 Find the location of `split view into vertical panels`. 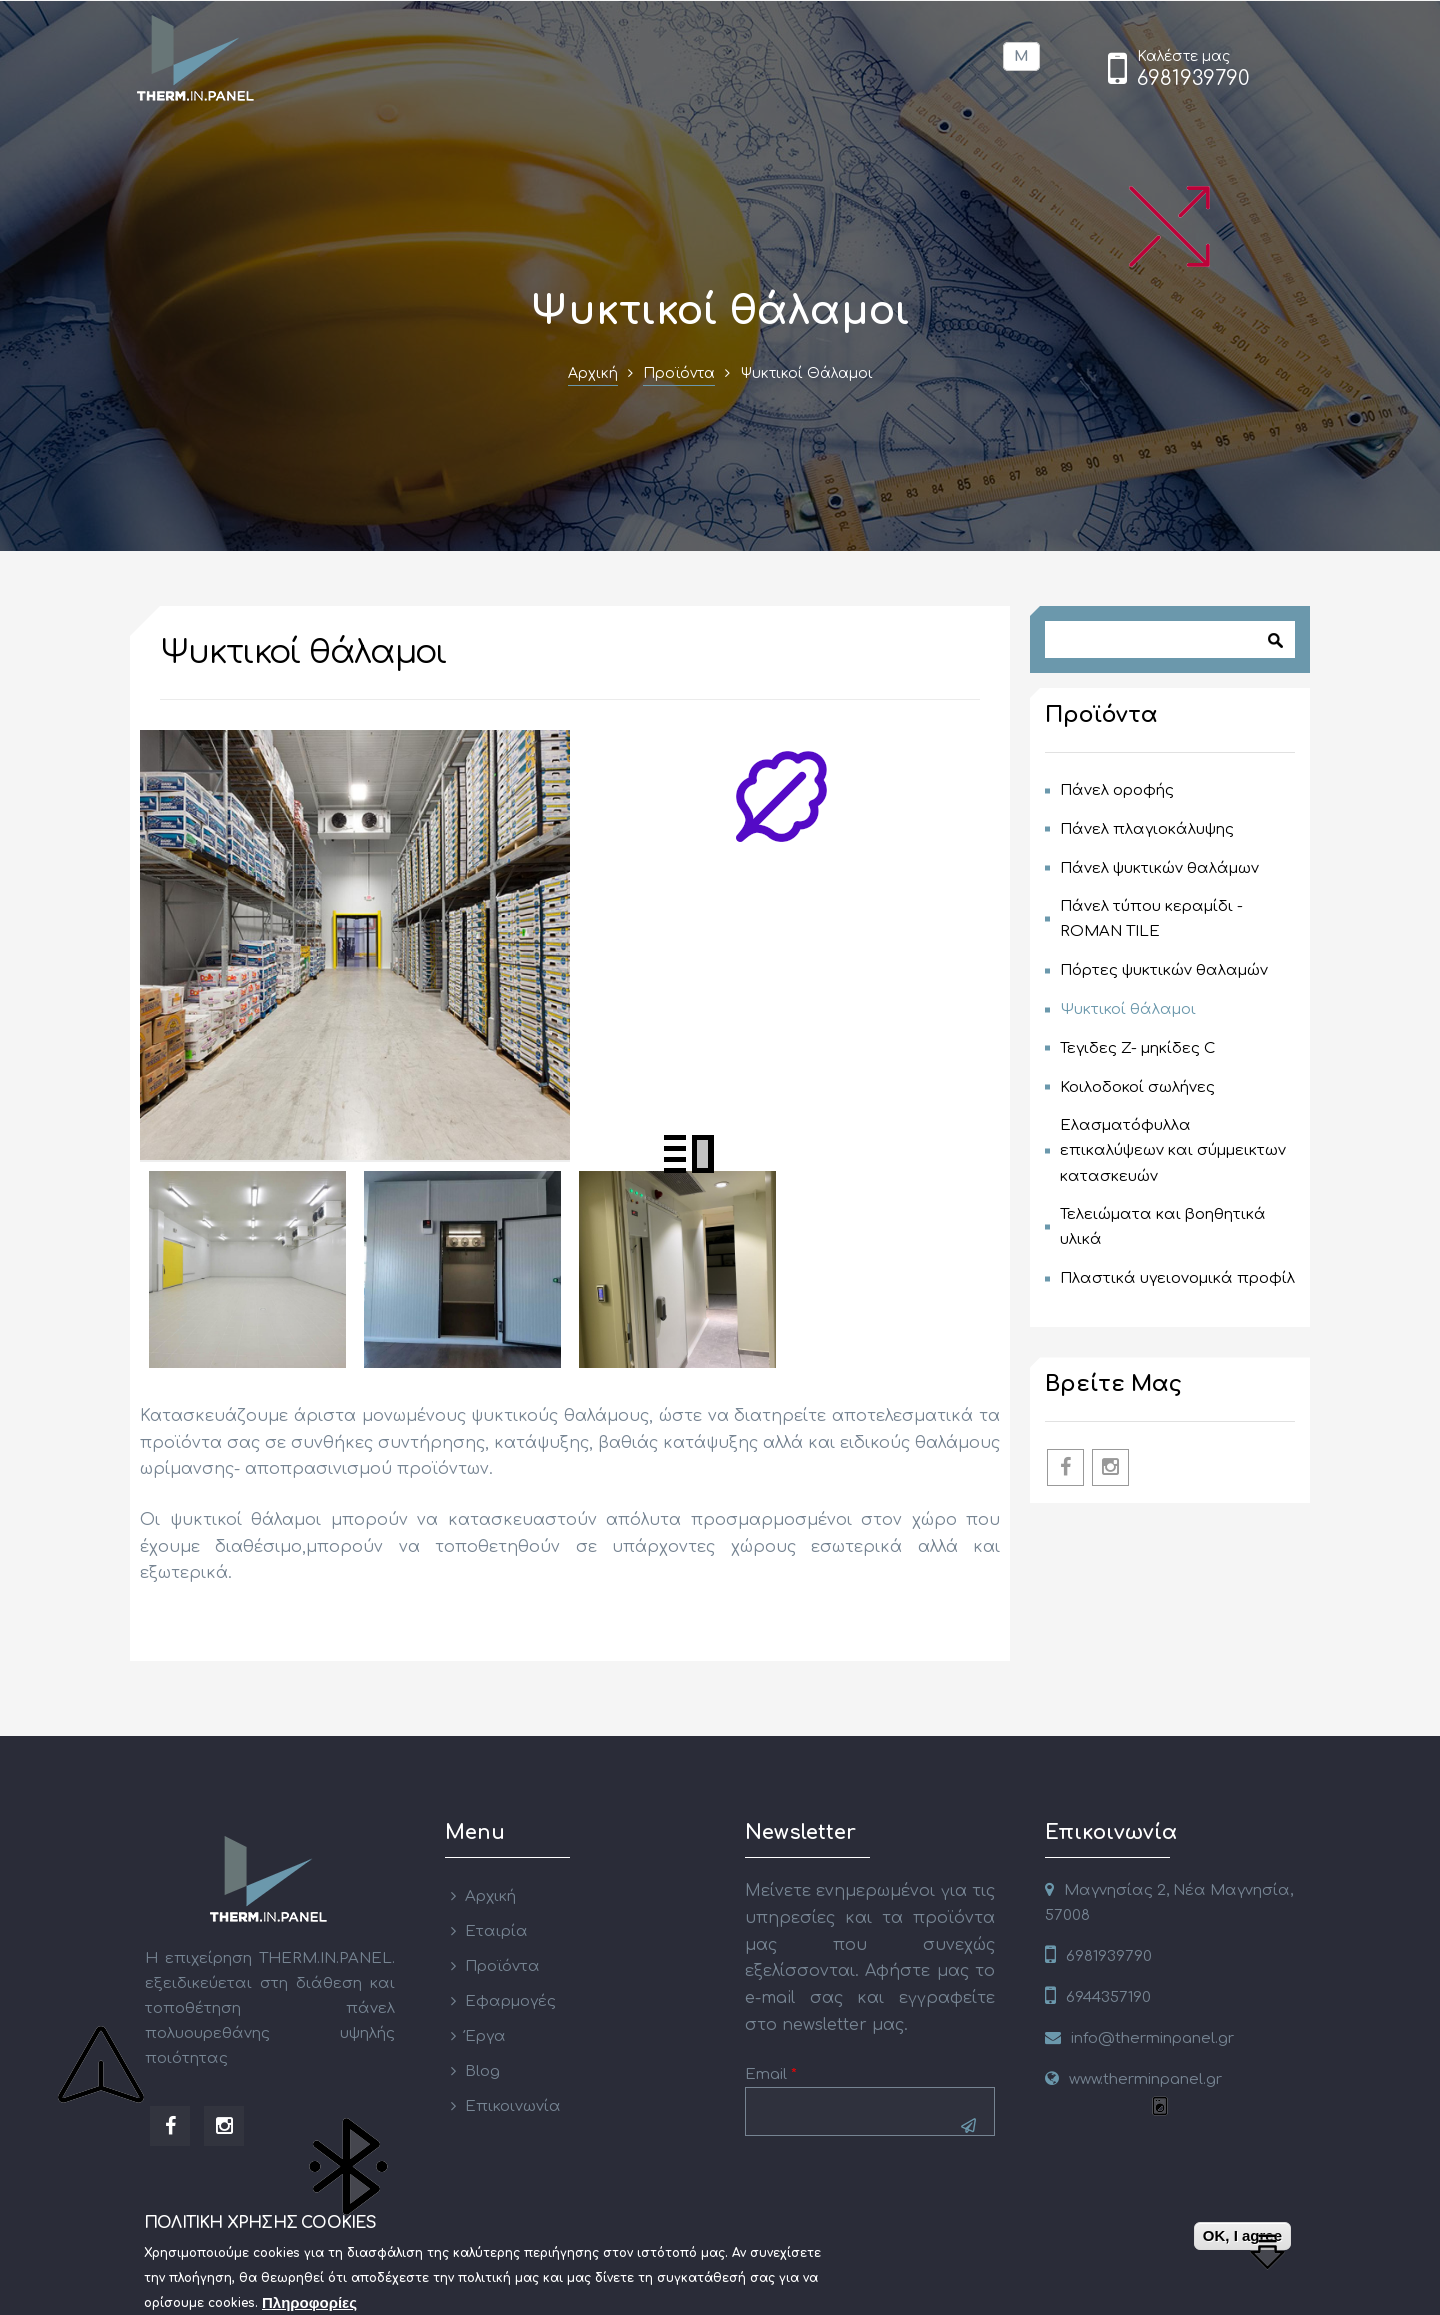

split view into vertical panels is located at coordinates (689, 1154).